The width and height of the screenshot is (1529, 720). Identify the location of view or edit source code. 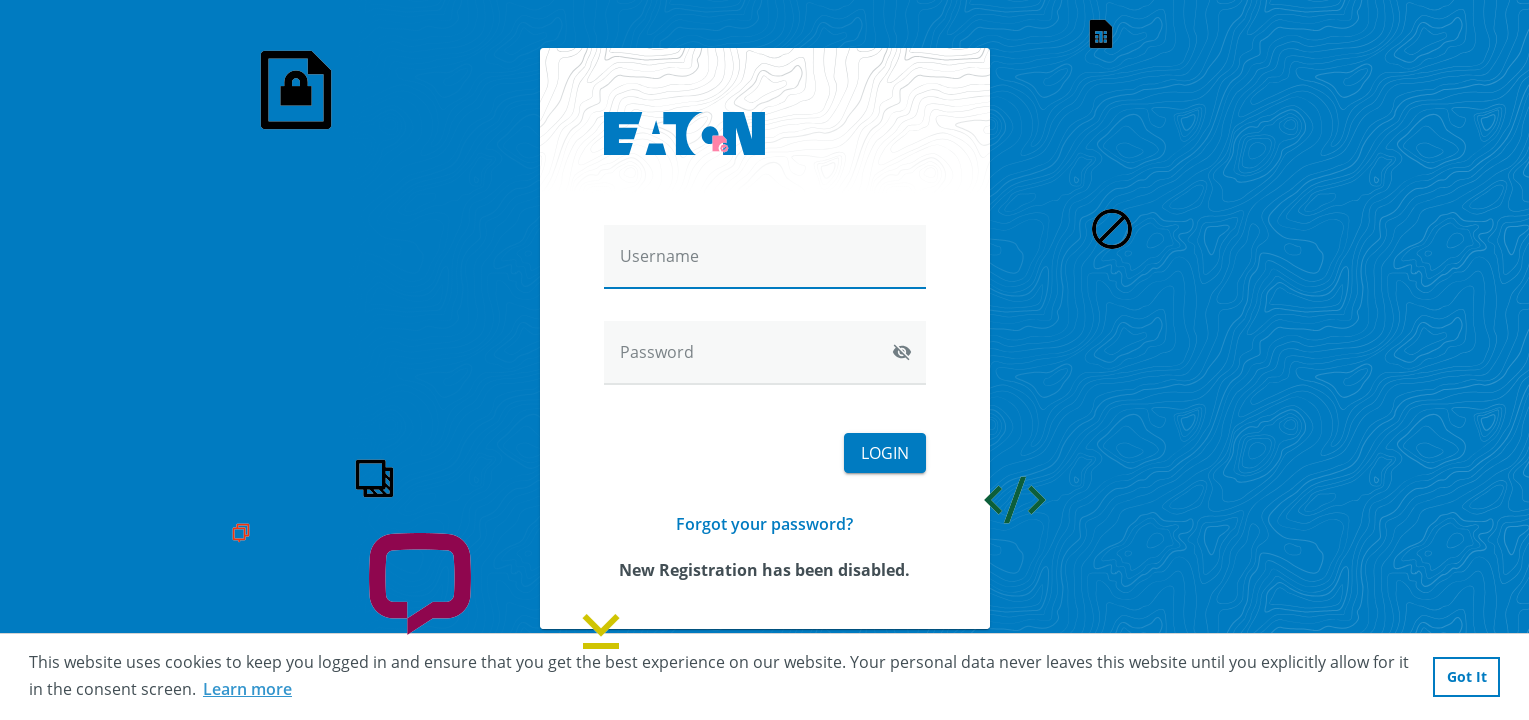
(1015, 500).